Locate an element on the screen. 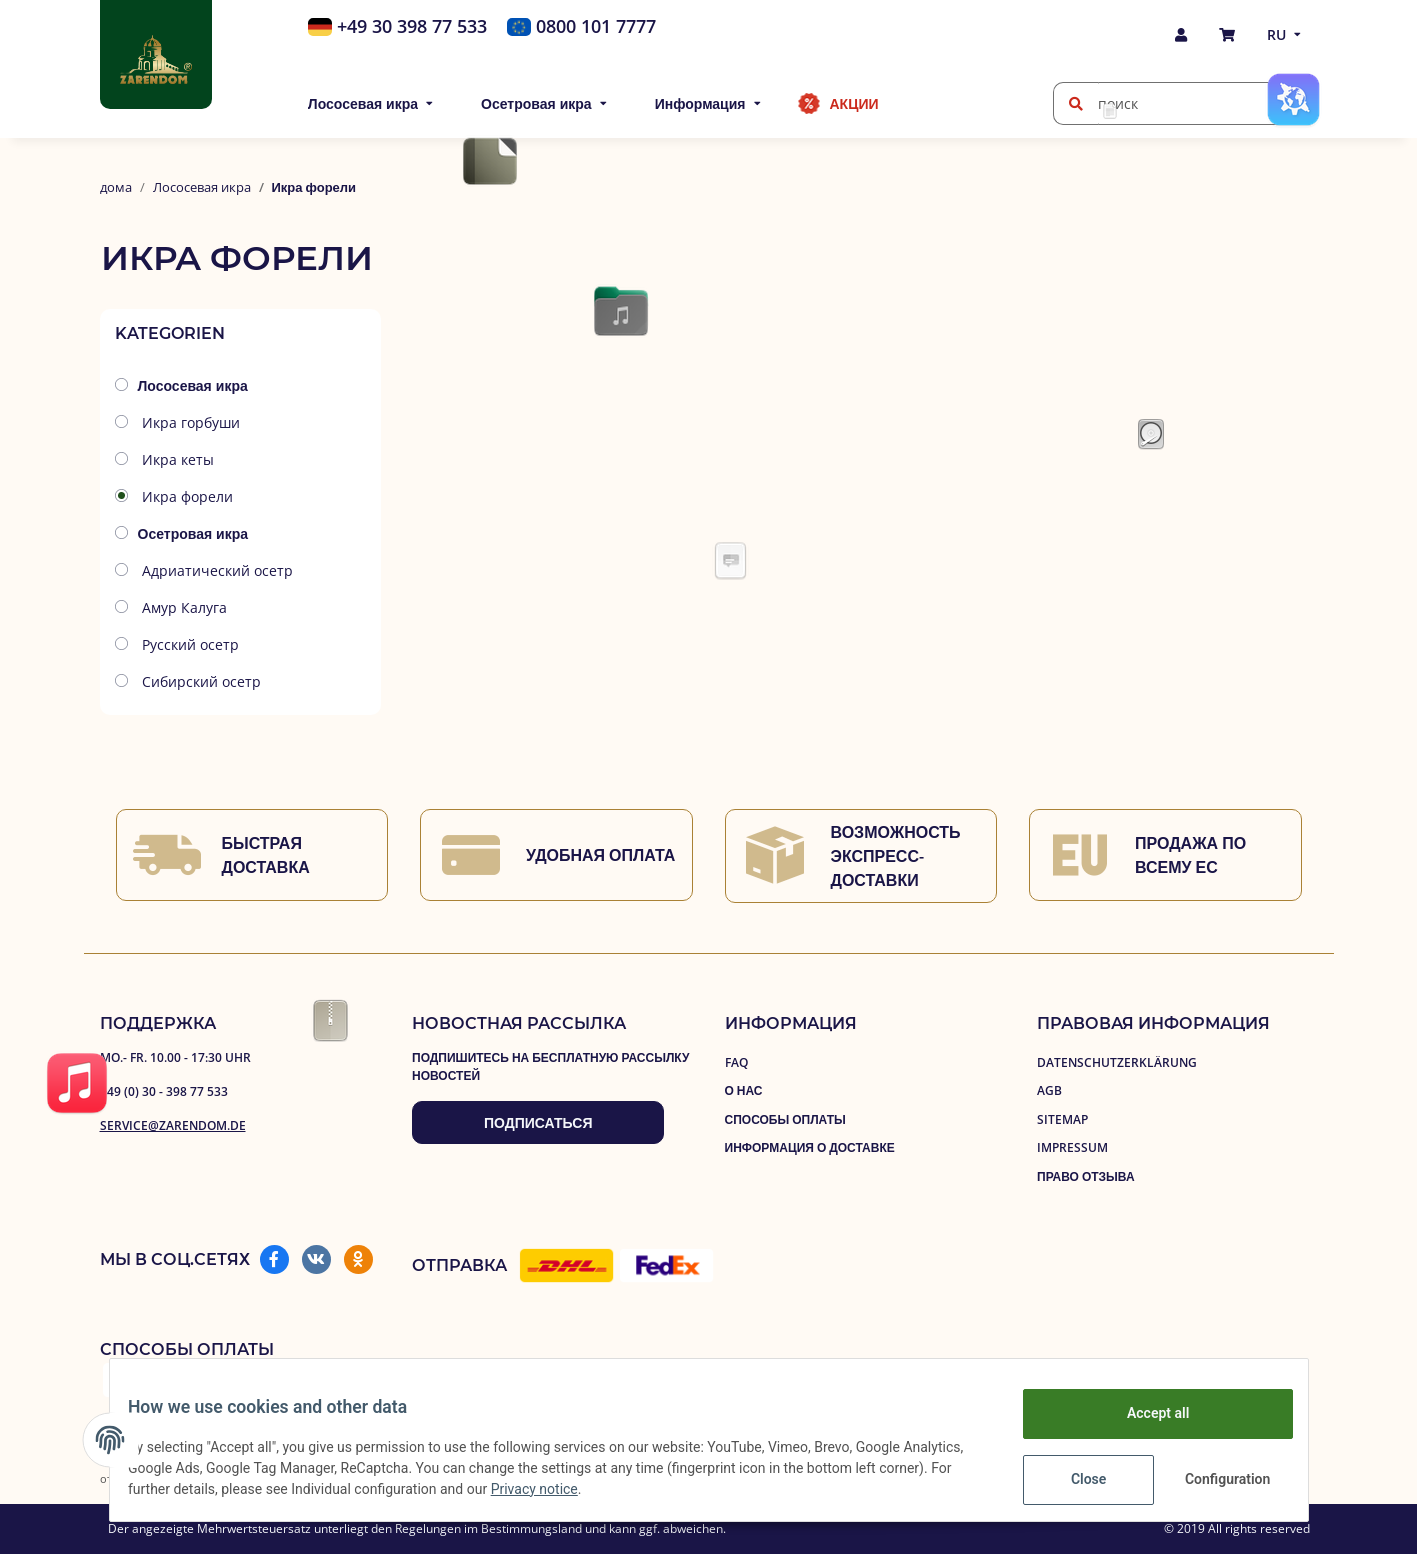 This screenshot has width=1417, height=1554. a plain text file document is located at coordinates (1110, 111).